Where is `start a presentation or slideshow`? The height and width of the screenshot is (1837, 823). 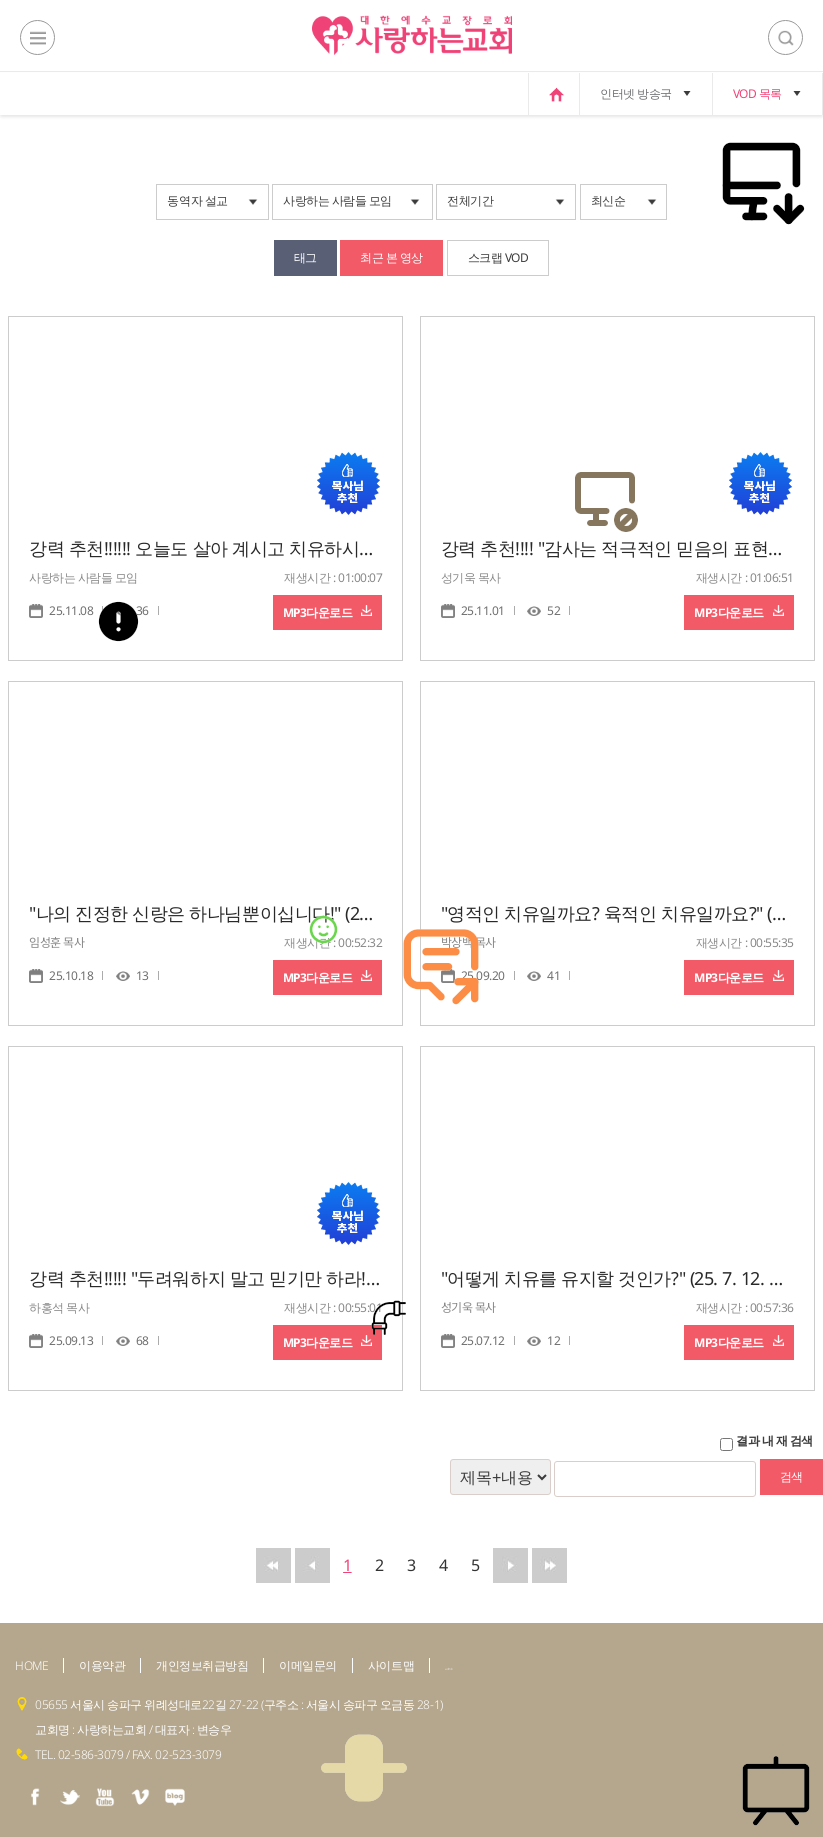
start a presentation or slideshow is located at coordinates (776, 1792).